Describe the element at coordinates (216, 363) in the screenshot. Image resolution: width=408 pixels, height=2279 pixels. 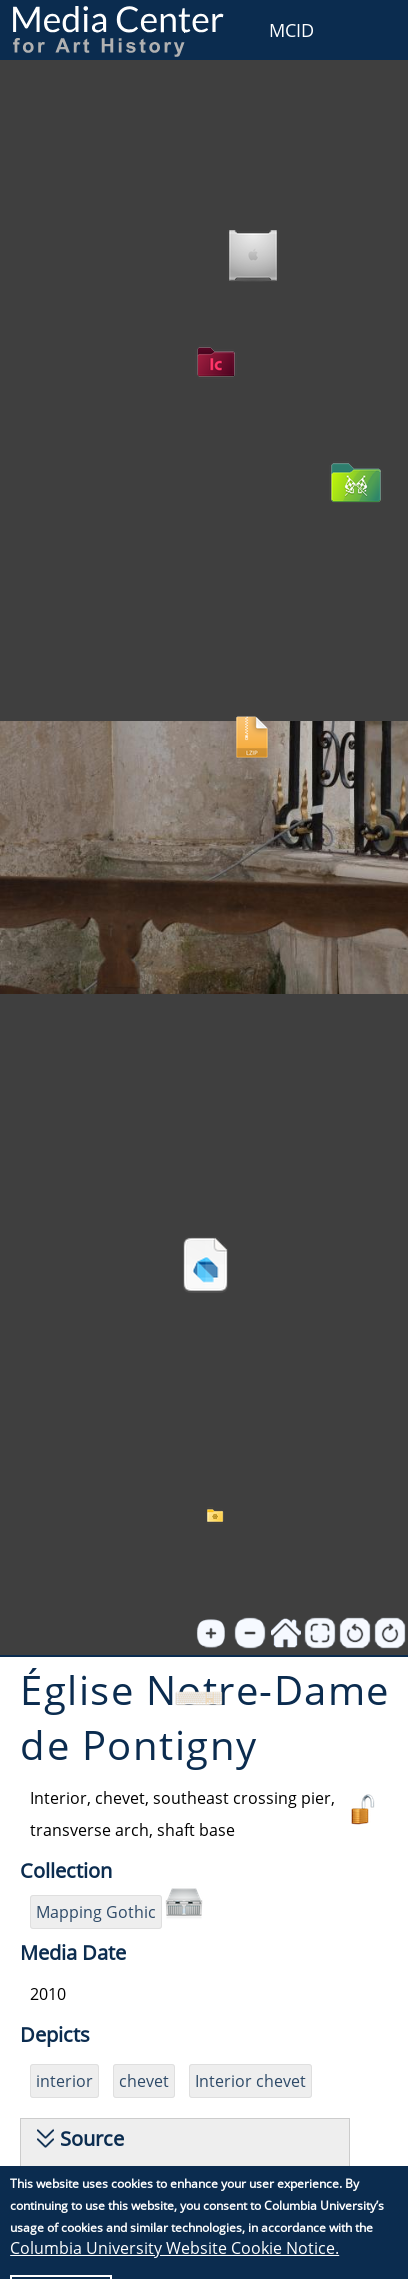
I see `folder containing adobe incopy files` at that location.